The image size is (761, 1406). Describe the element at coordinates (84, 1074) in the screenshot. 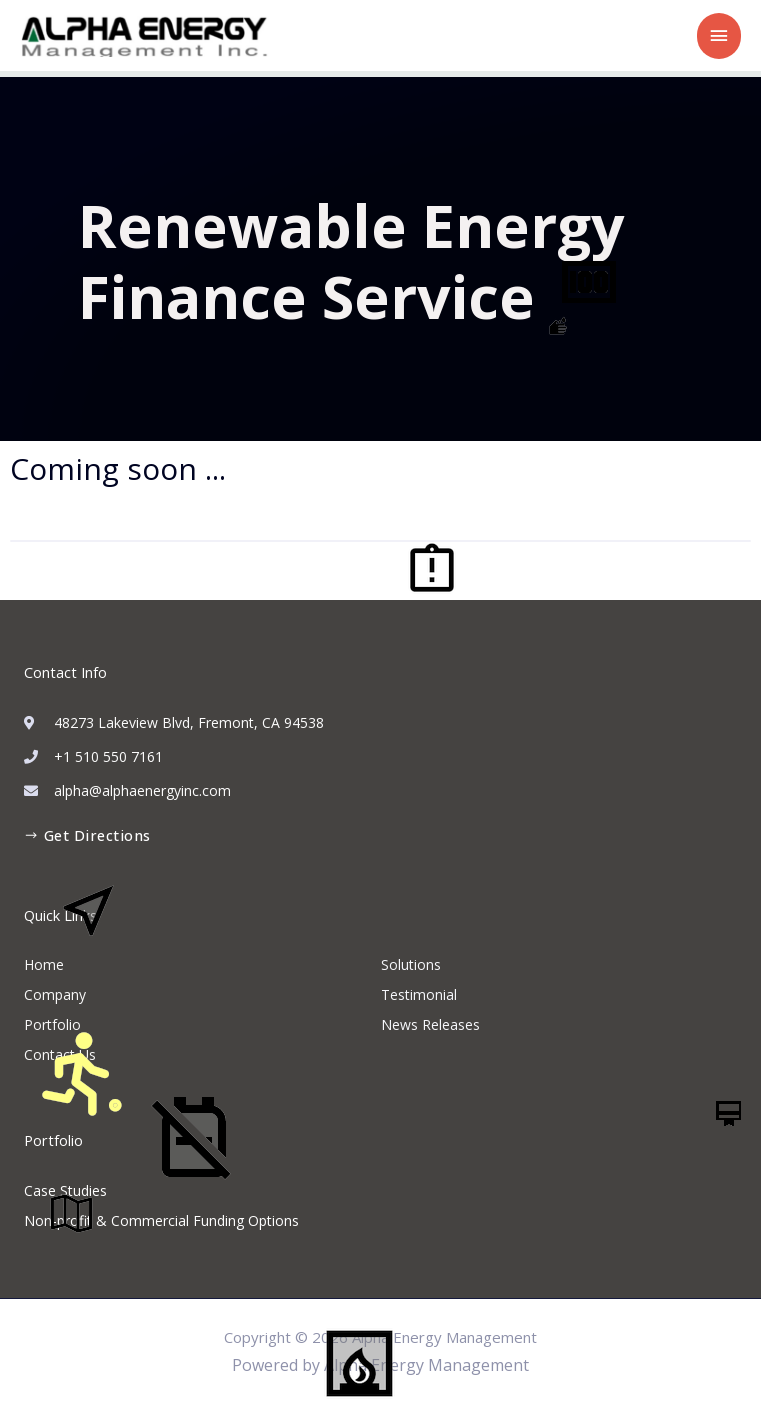

I see `access football or soccer games` at that location.